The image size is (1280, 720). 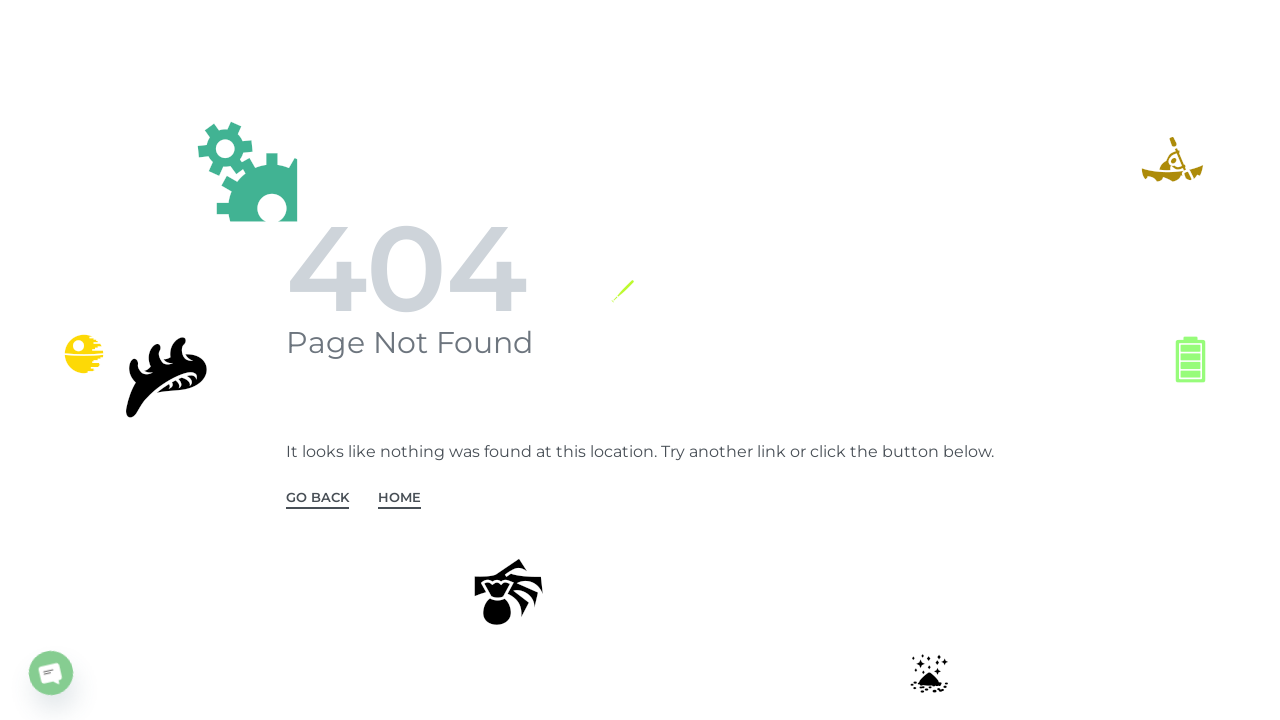 I want to click on access baseball or batting-related content, so click(x=622, y=291).